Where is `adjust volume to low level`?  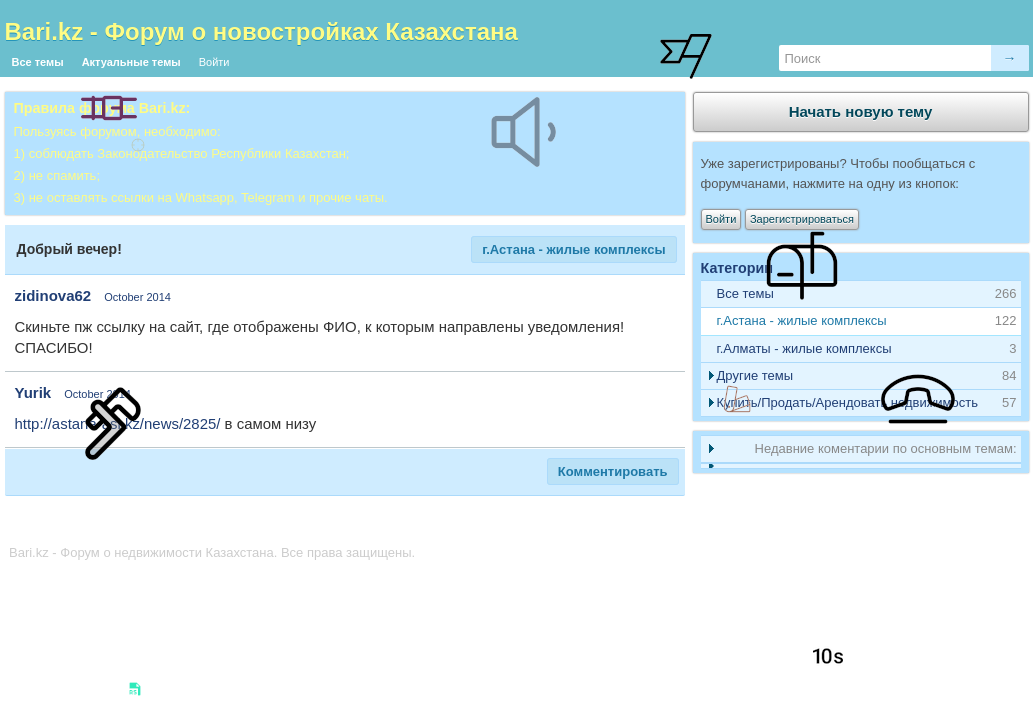 adjust volume to low level is located at coordinates (529, 132).